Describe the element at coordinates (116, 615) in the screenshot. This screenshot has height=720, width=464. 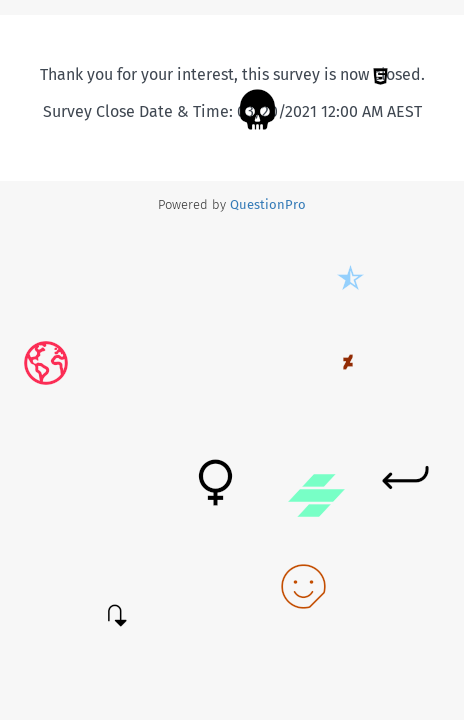
I see `redo or repeat last action` at that location.